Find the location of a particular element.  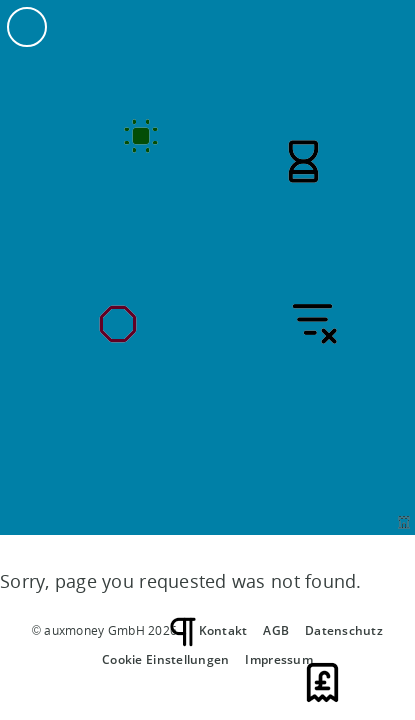

indicates a stop or warning state is located at coordinates (118, 324).